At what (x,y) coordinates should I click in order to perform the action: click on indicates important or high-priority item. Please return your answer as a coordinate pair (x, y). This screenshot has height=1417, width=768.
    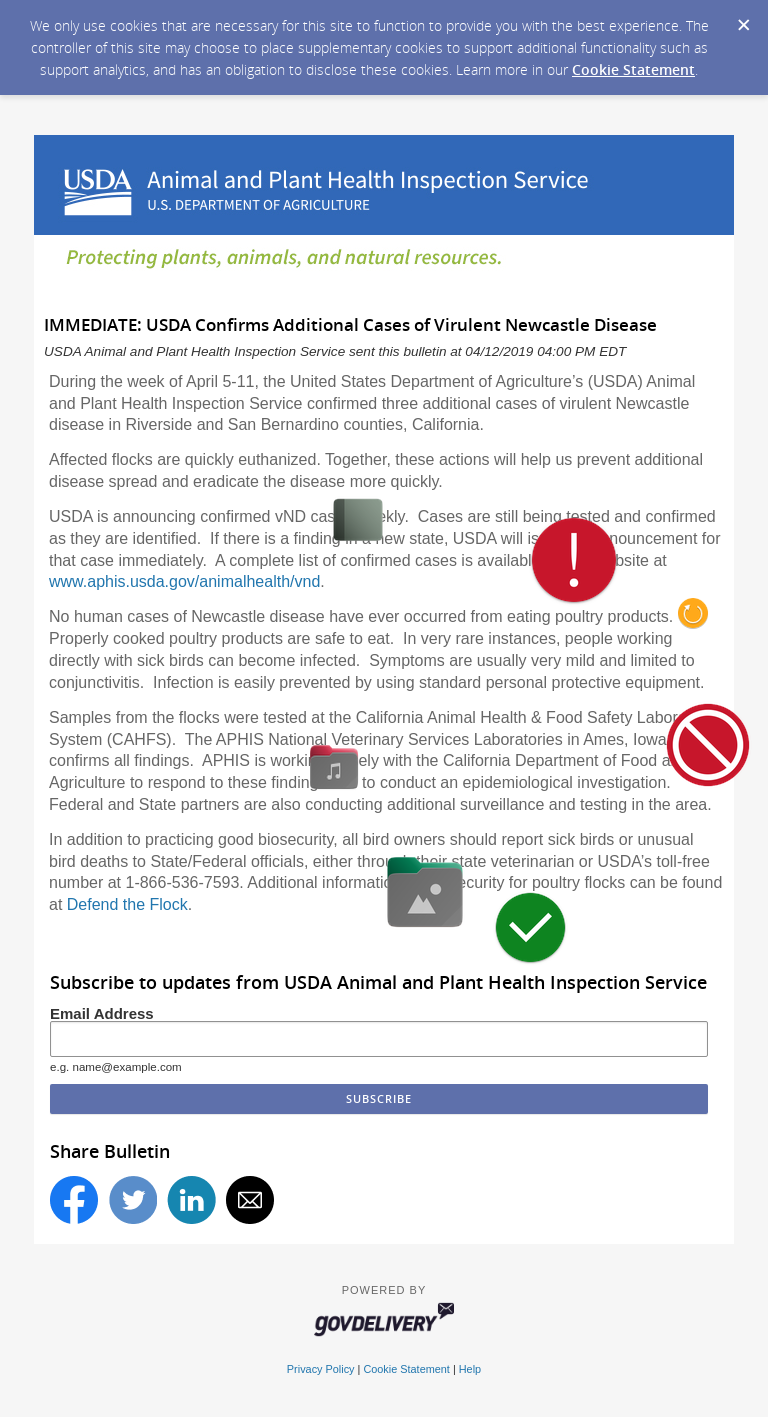
    Looking at the image, I should click on (574, 560).